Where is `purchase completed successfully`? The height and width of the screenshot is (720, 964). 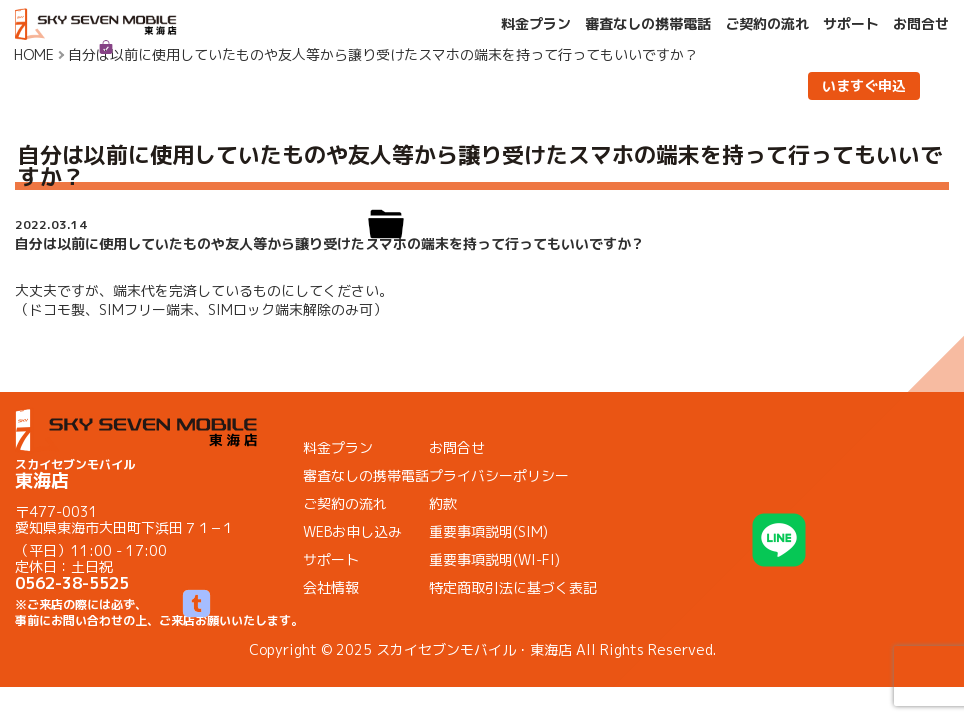
purchase completed successfully is located at coordinates (106, 47).